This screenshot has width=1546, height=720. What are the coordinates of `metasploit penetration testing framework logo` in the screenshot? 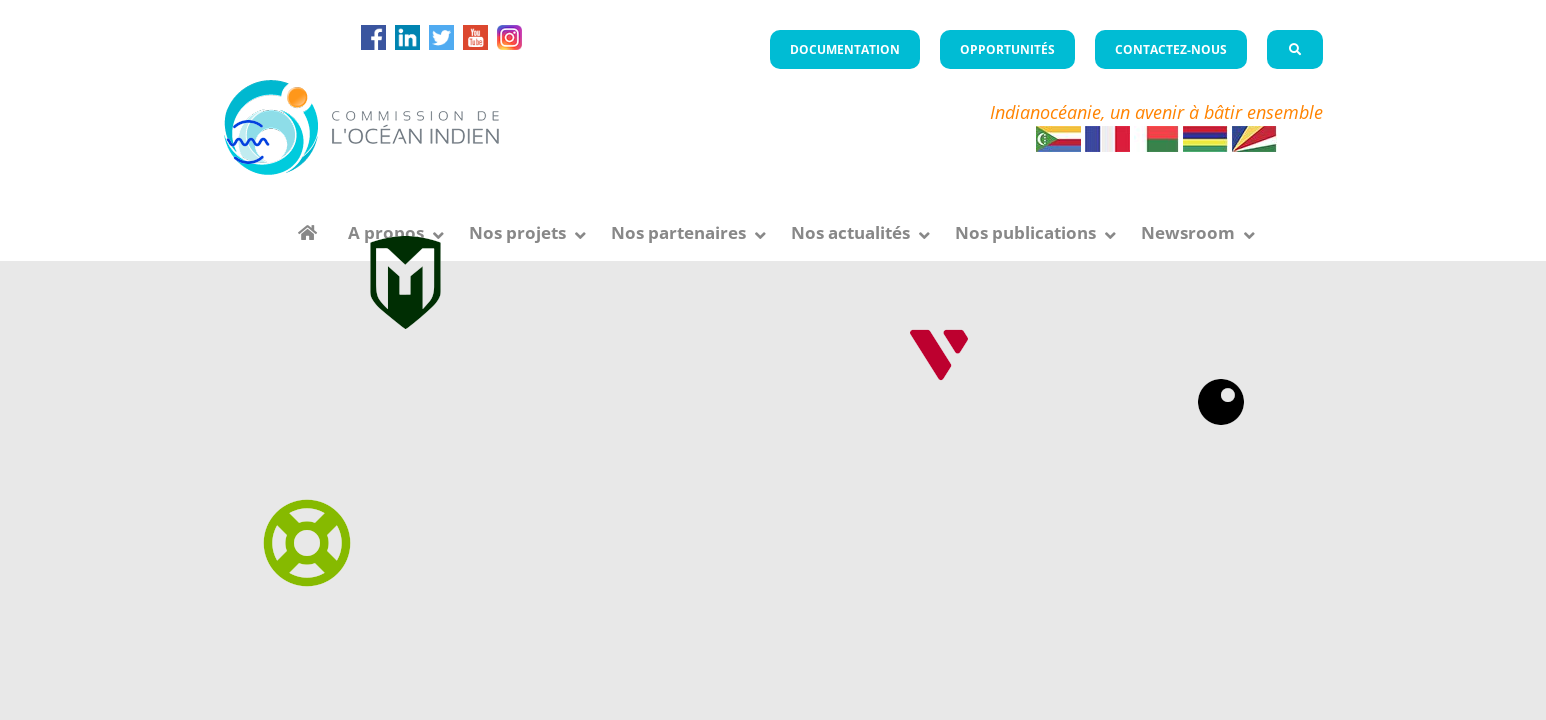 It's located at (405, 282).